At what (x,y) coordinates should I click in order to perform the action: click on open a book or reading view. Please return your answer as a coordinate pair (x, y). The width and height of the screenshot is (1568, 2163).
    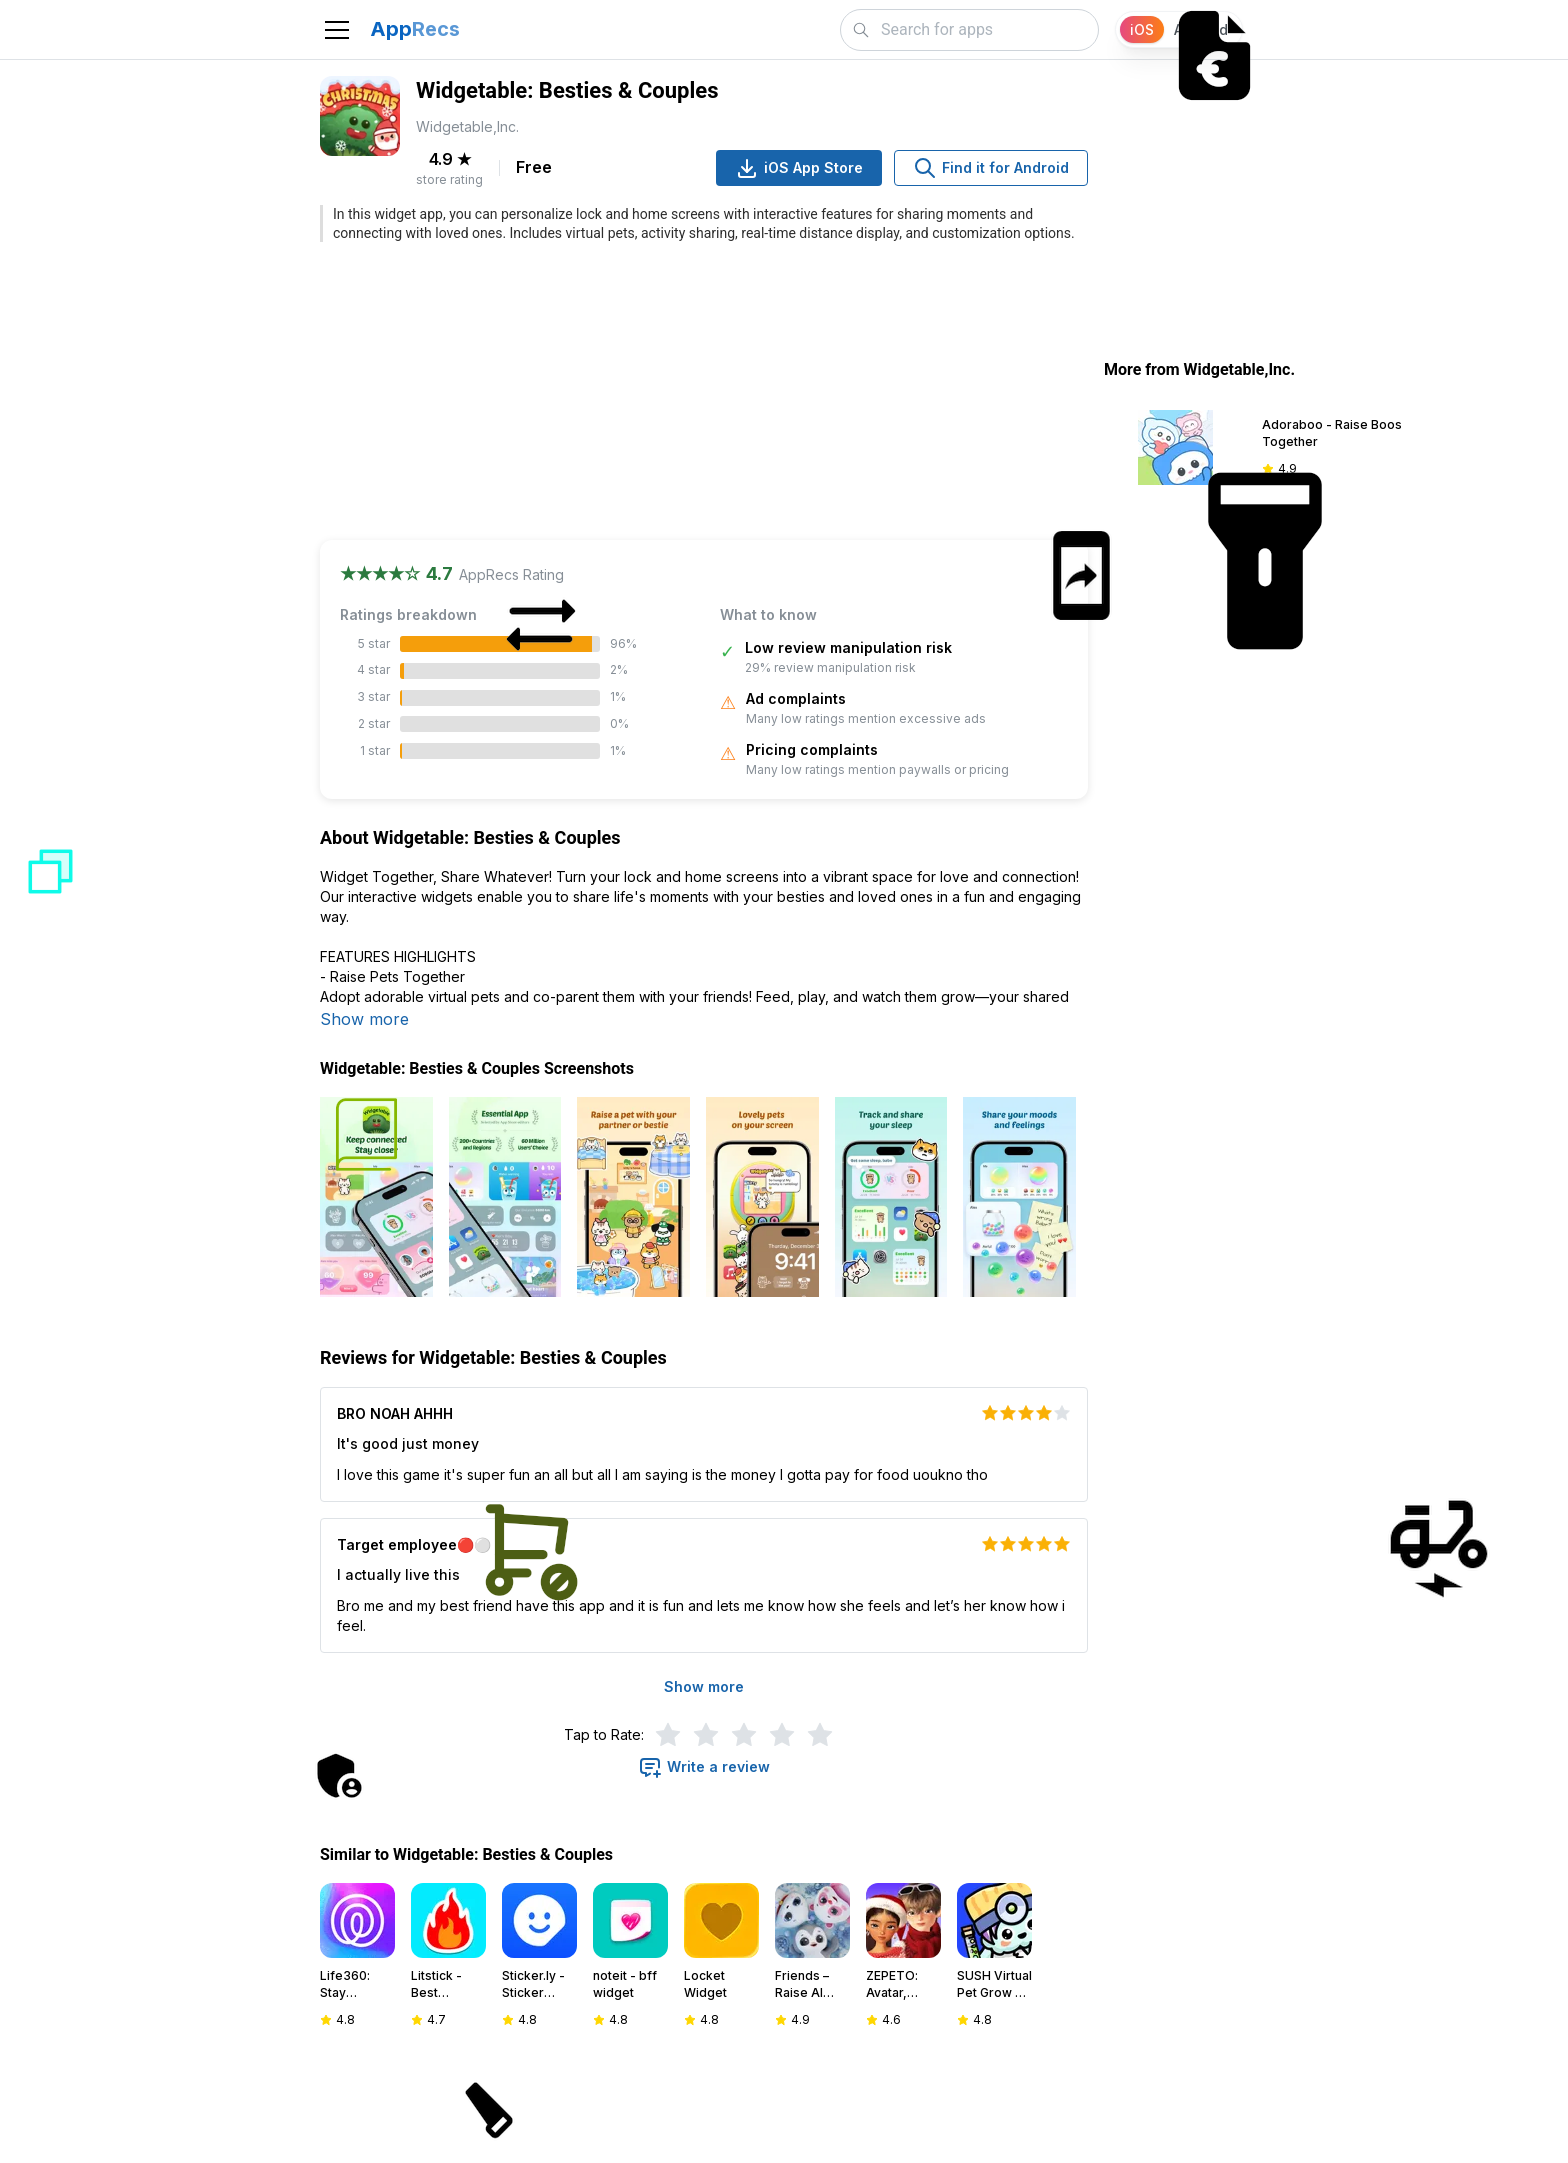
    Looking at the image, I should click on (366, 1134).